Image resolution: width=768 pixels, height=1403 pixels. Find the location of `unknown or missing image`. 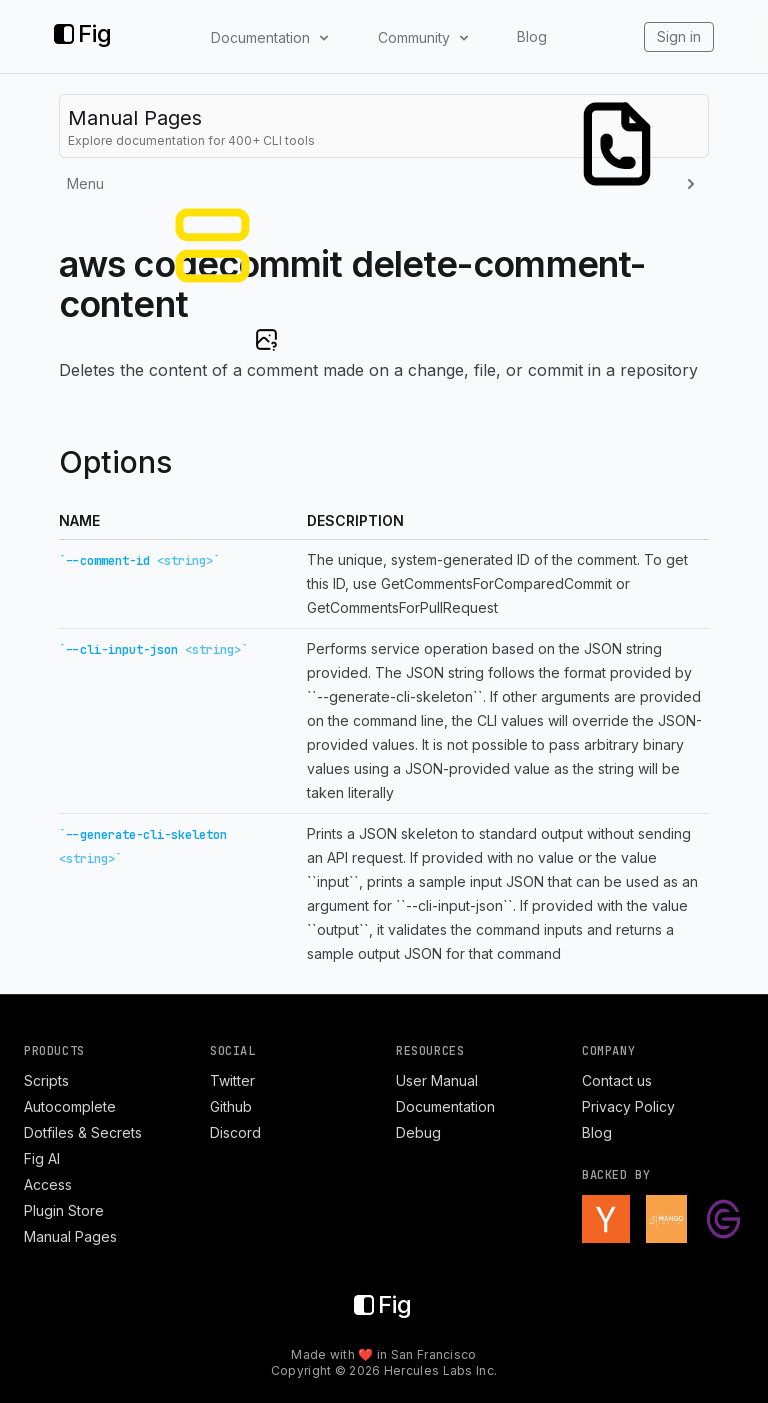

unknown or missing image is located at coordinates (266, 339).